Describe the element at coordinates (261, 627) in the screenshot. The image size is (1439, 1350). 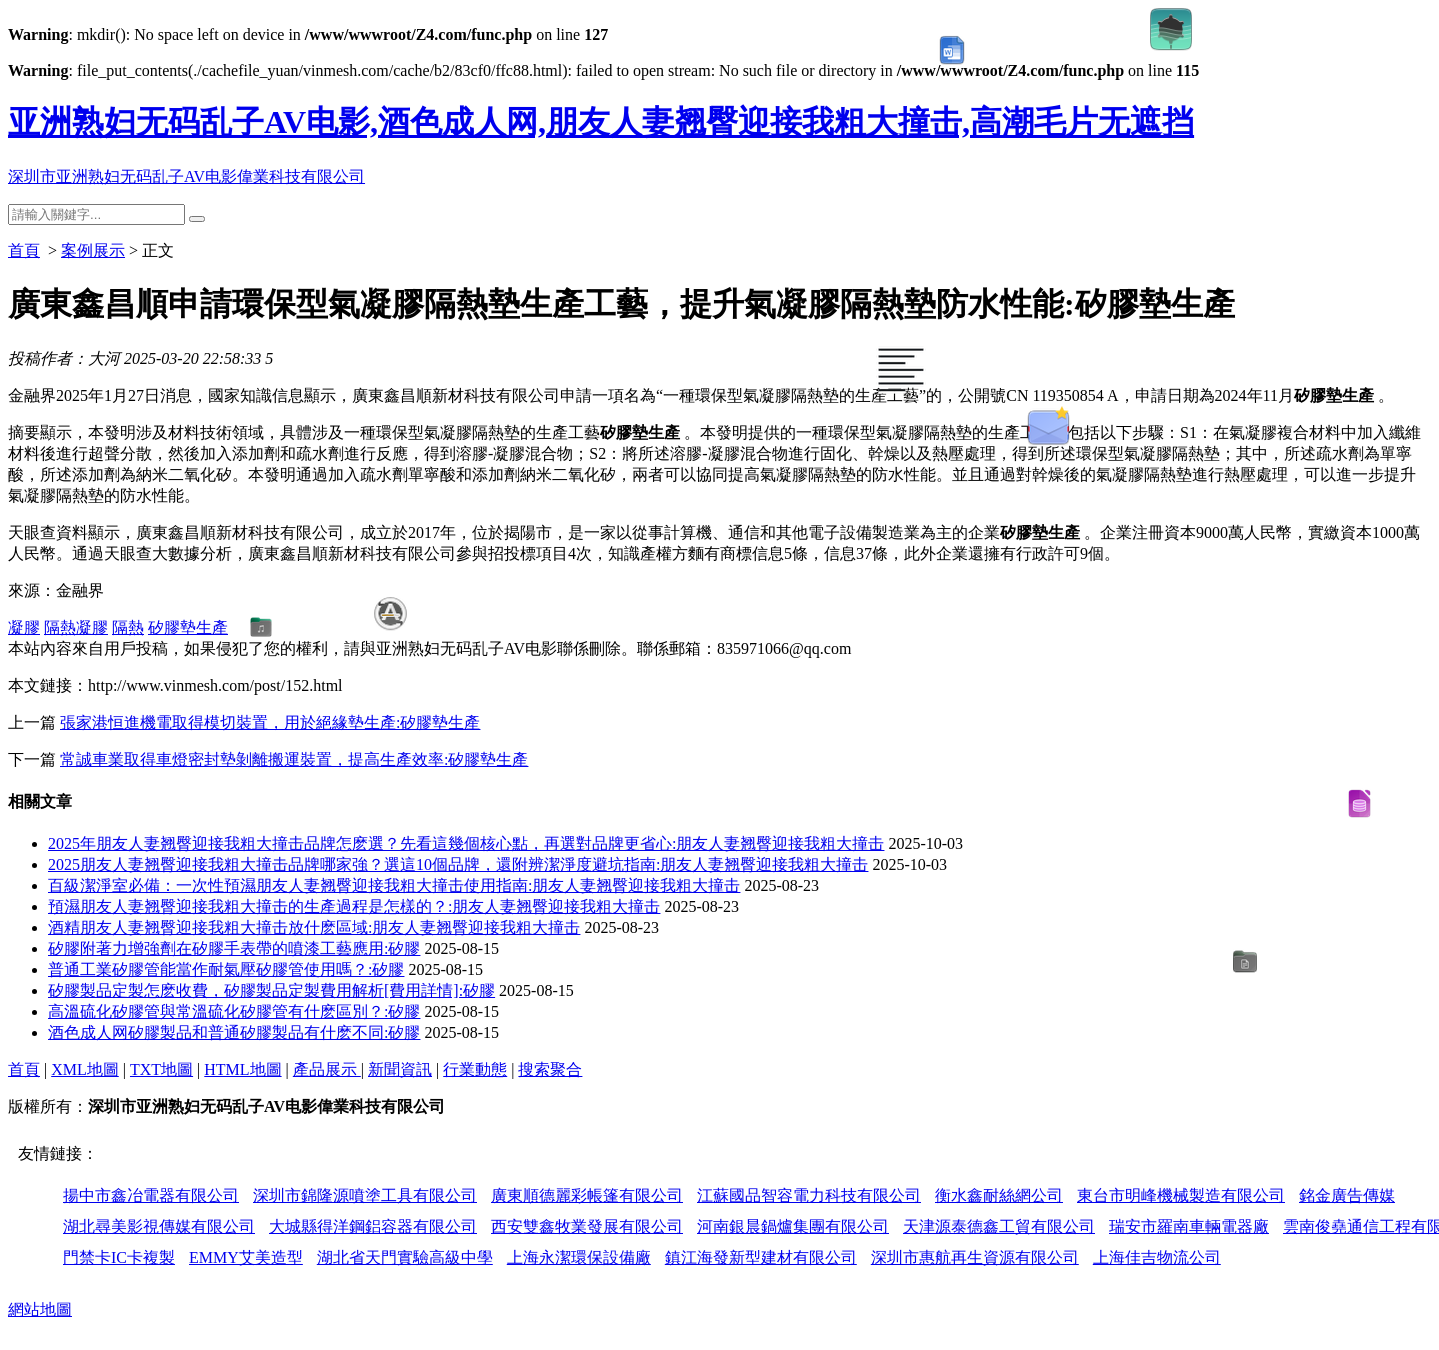
I see `open your music folder` at that location.